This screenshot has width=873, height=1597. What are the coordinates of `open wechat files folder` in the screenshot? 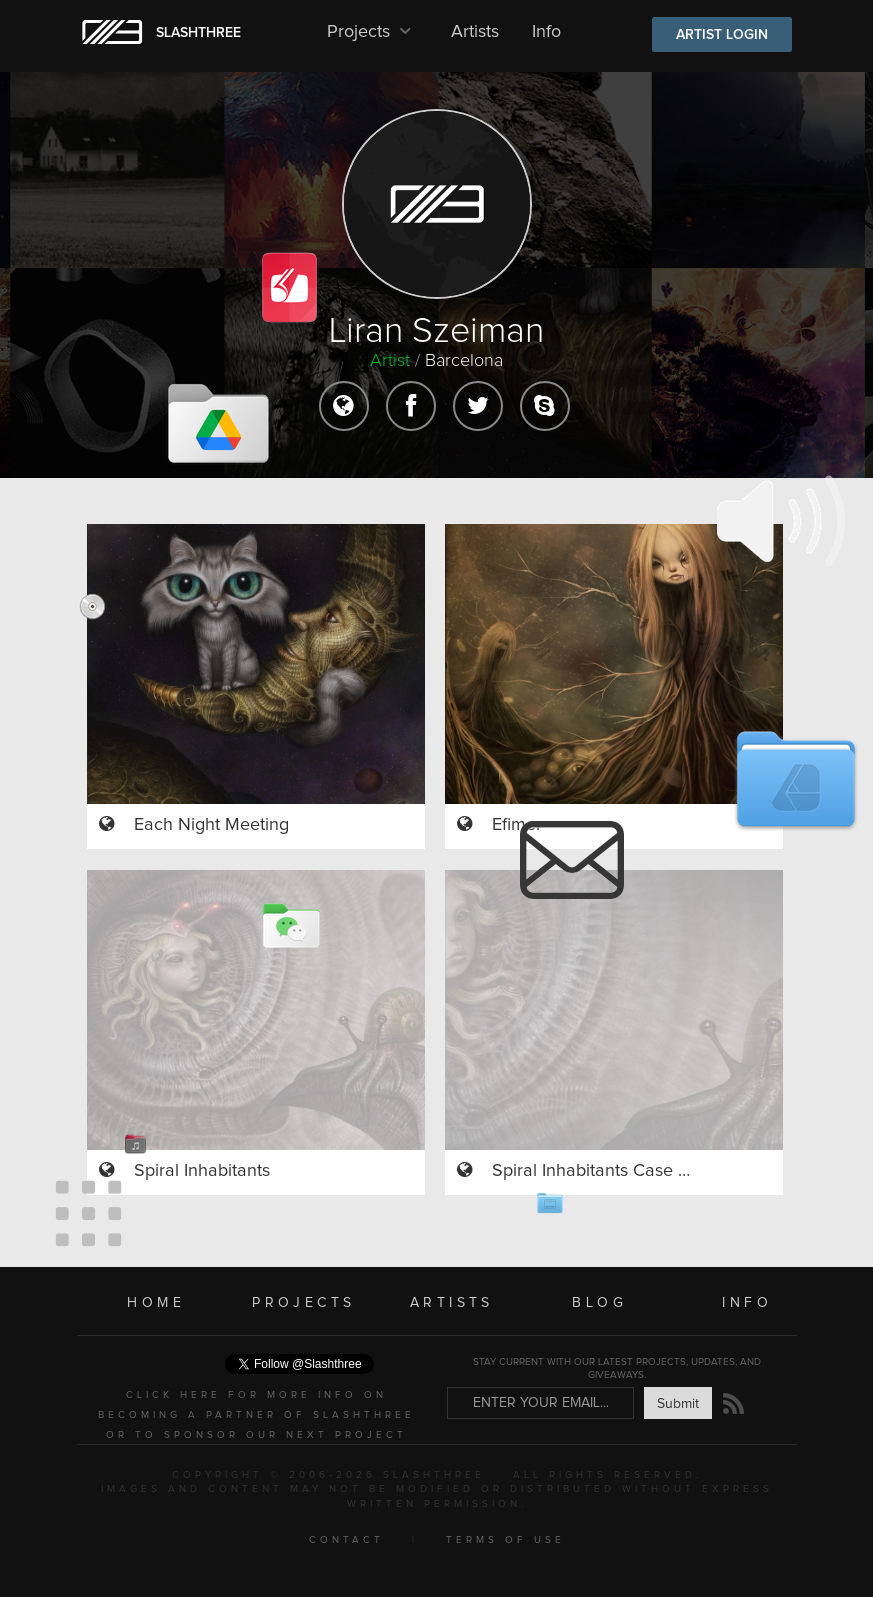 It's located at (291, 927).